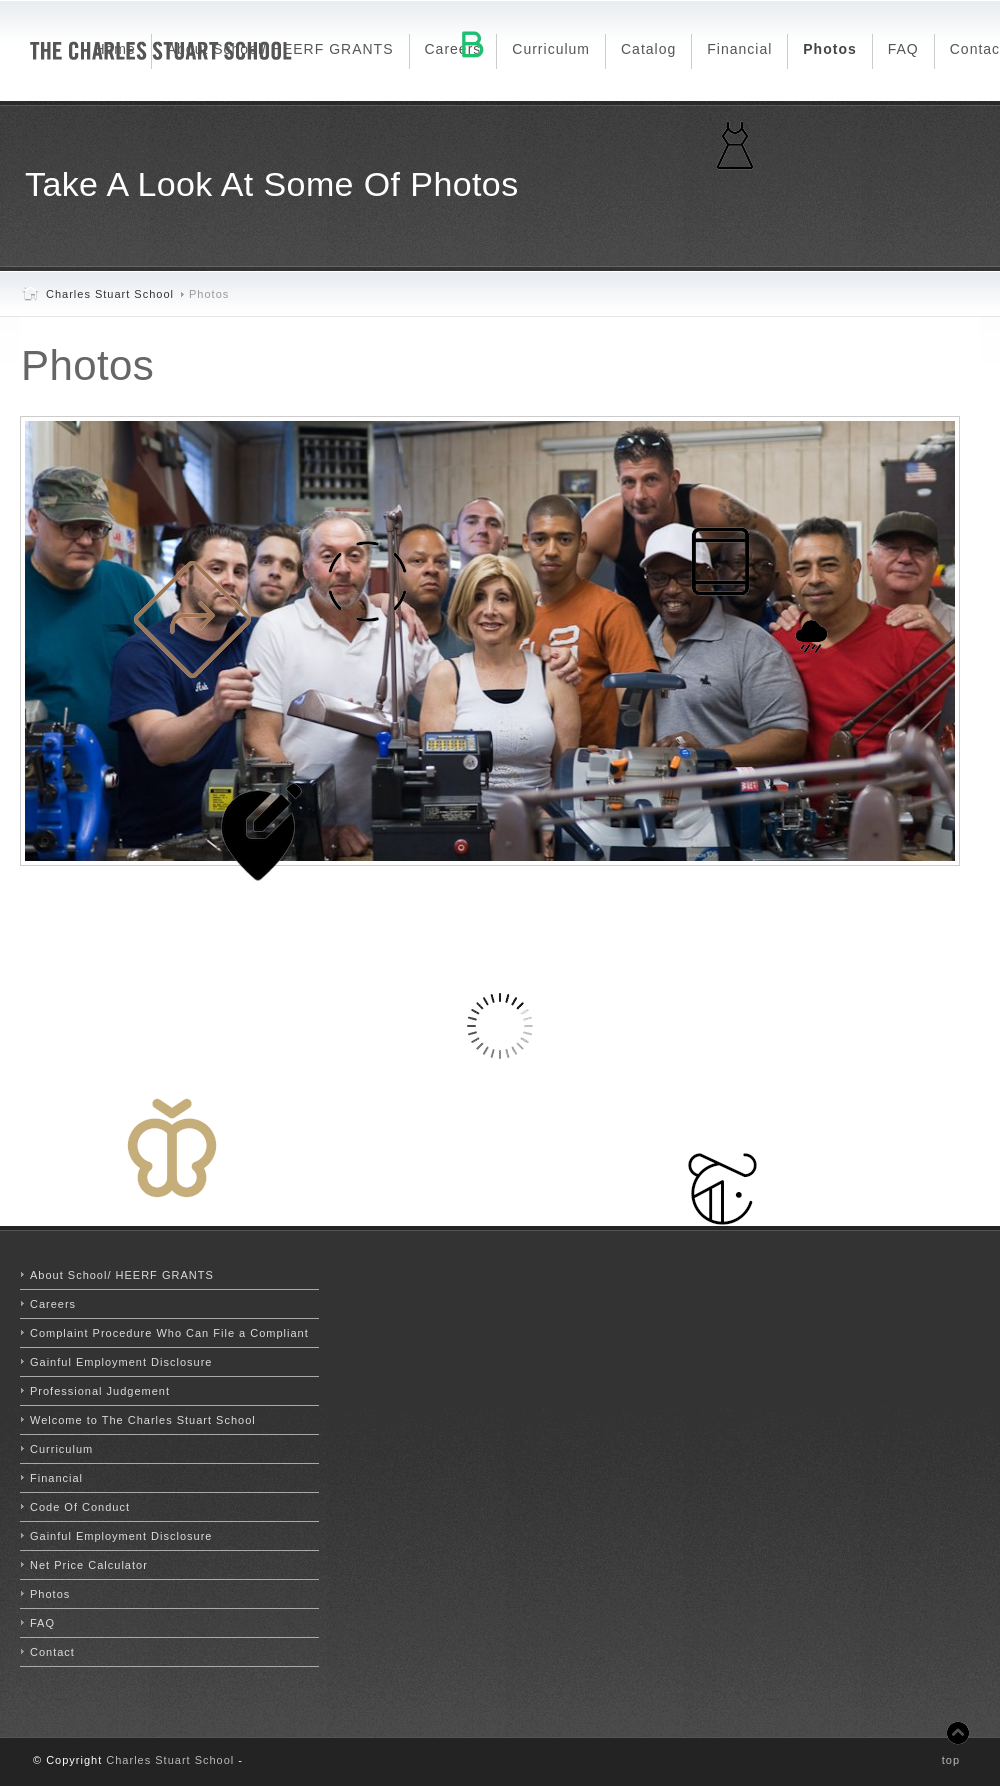 Image resolution: width=1000 pixels, height=1786 pixels. I want to click on open the New York Times app, so click(722, 1187).